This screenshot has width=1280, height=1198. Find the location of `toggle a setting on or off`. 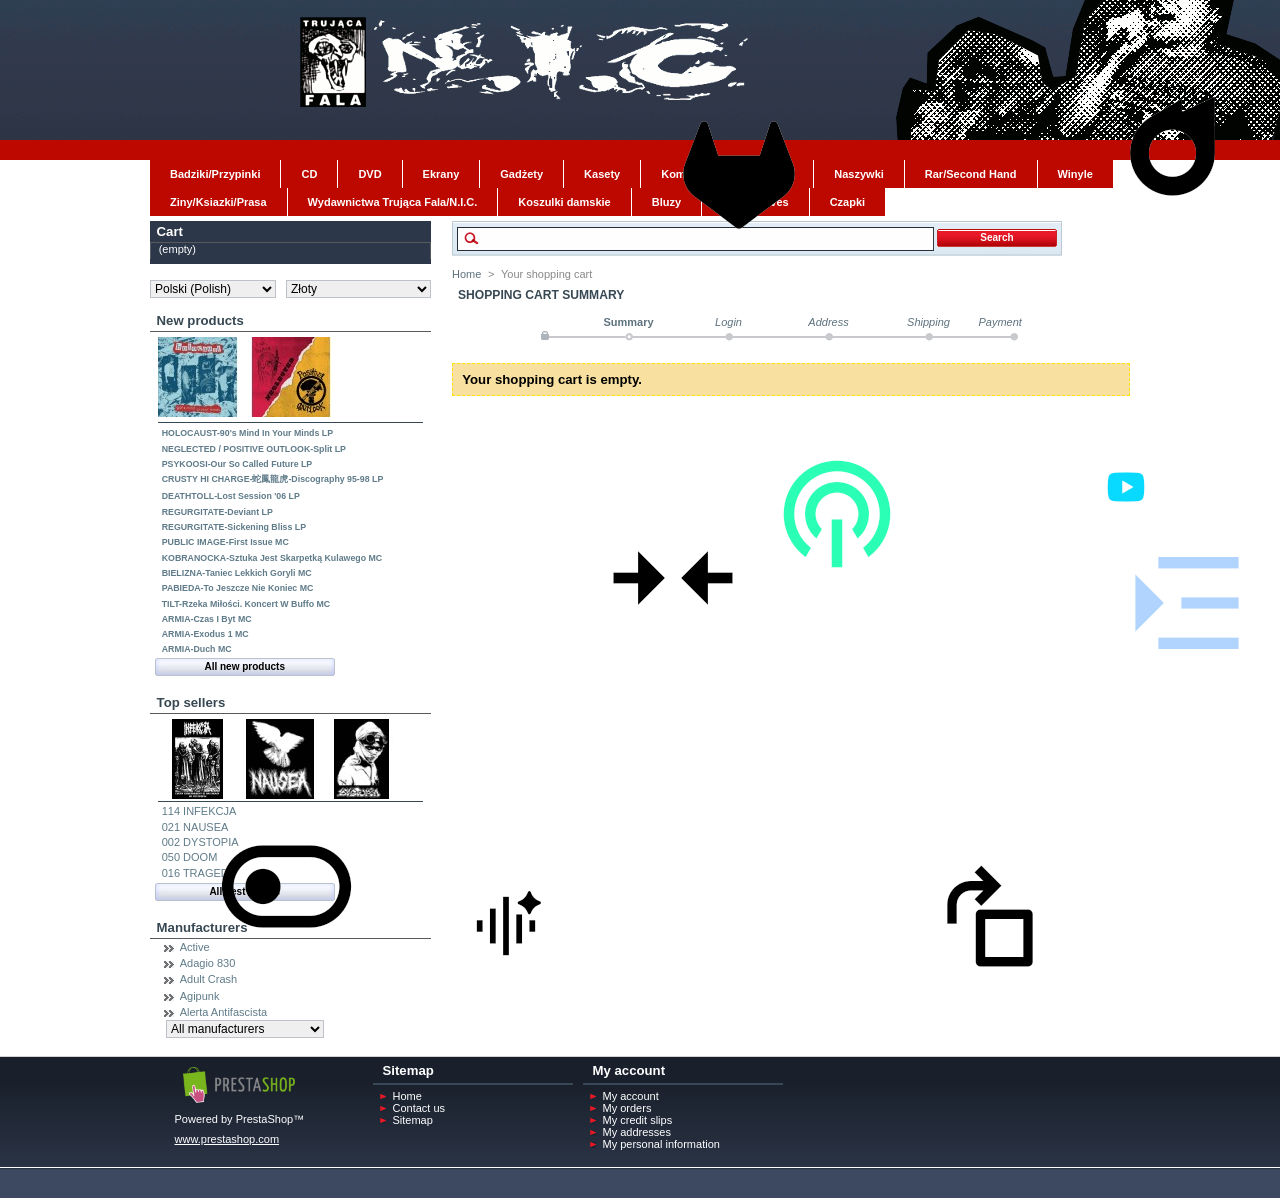

toggle a setting on or off is located at coordinates (286, 886).